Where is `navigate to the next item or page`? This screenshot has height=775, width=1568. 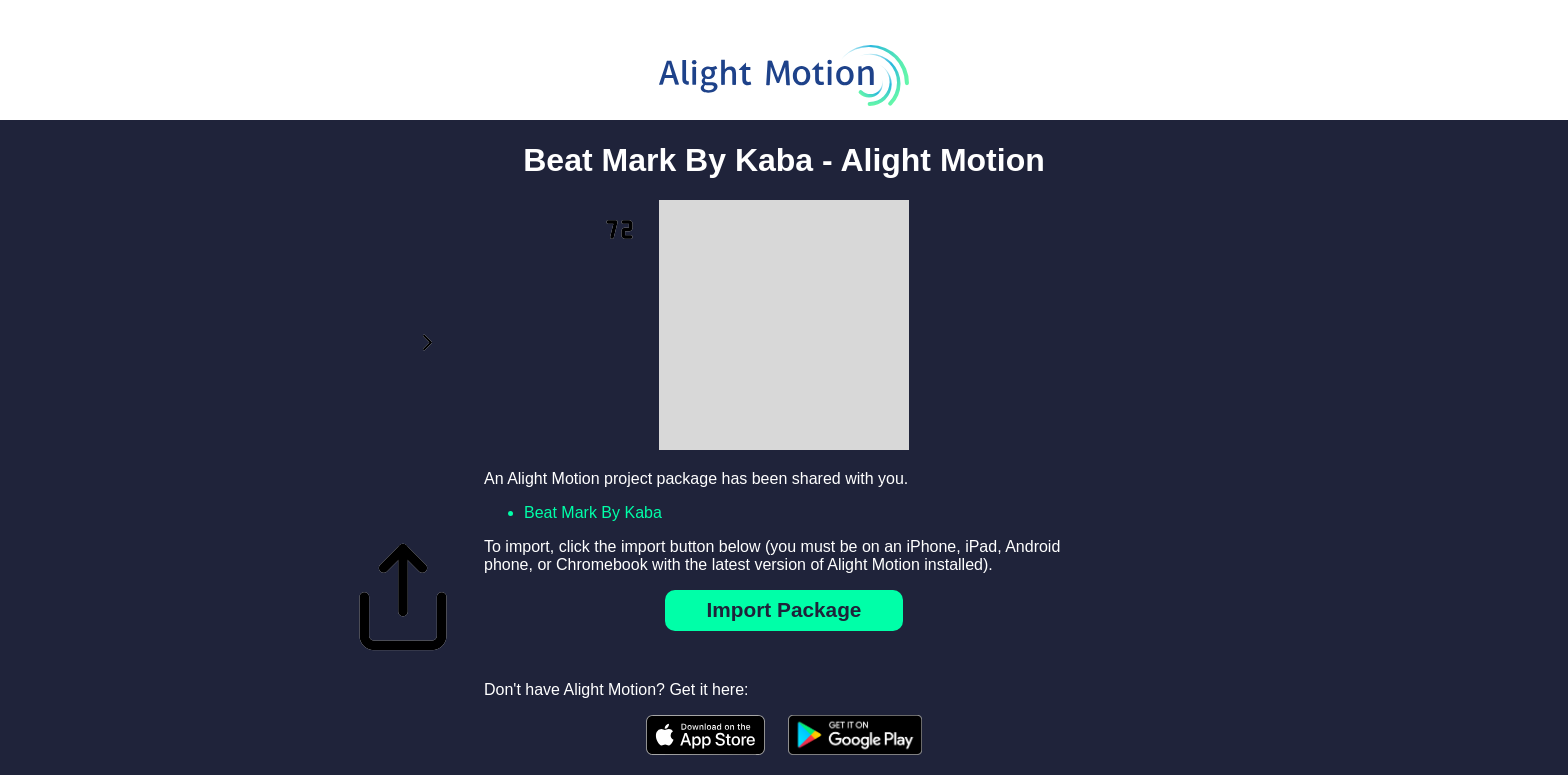 navigate to the next item or page is located at coordinates (427, 342).